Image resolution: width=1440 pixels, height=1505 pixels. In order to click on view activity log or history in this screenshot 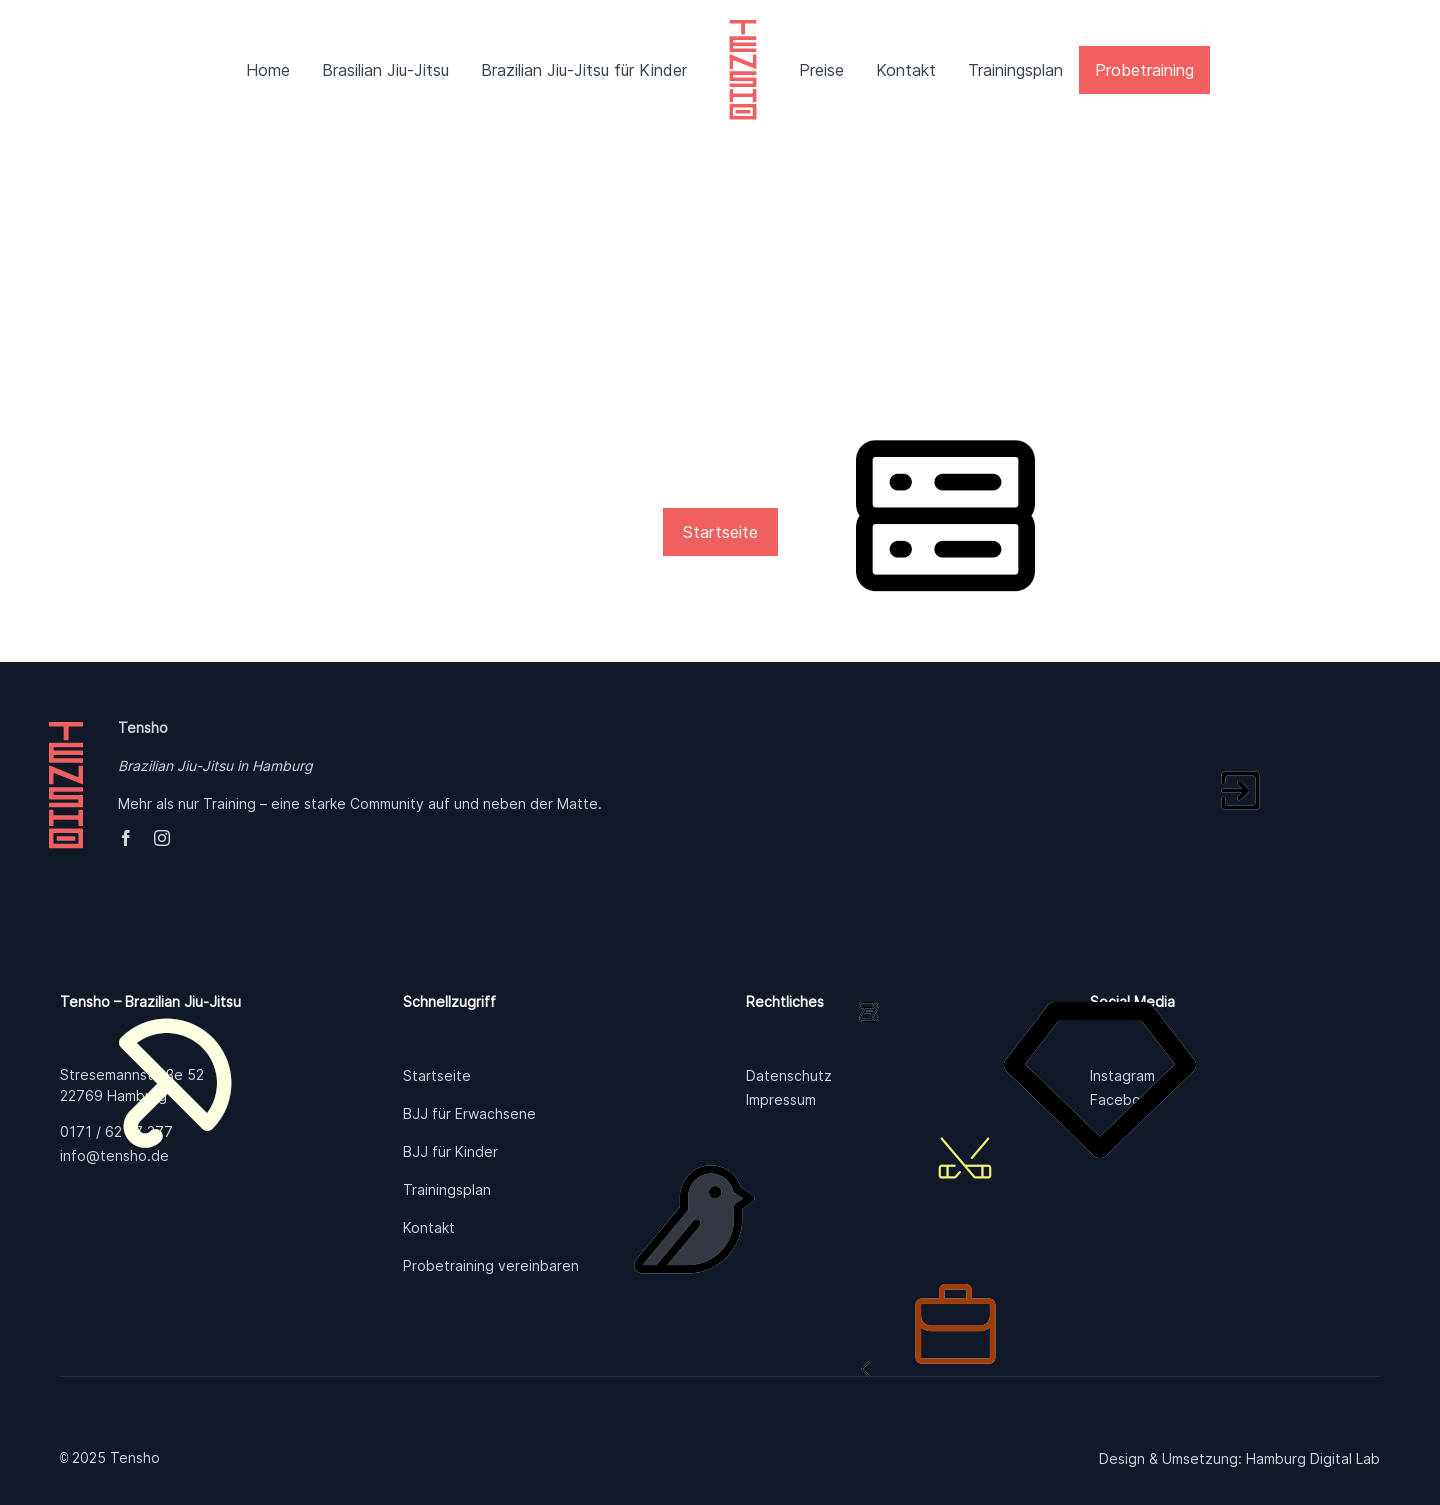, I will do `click(869, 1012)`.